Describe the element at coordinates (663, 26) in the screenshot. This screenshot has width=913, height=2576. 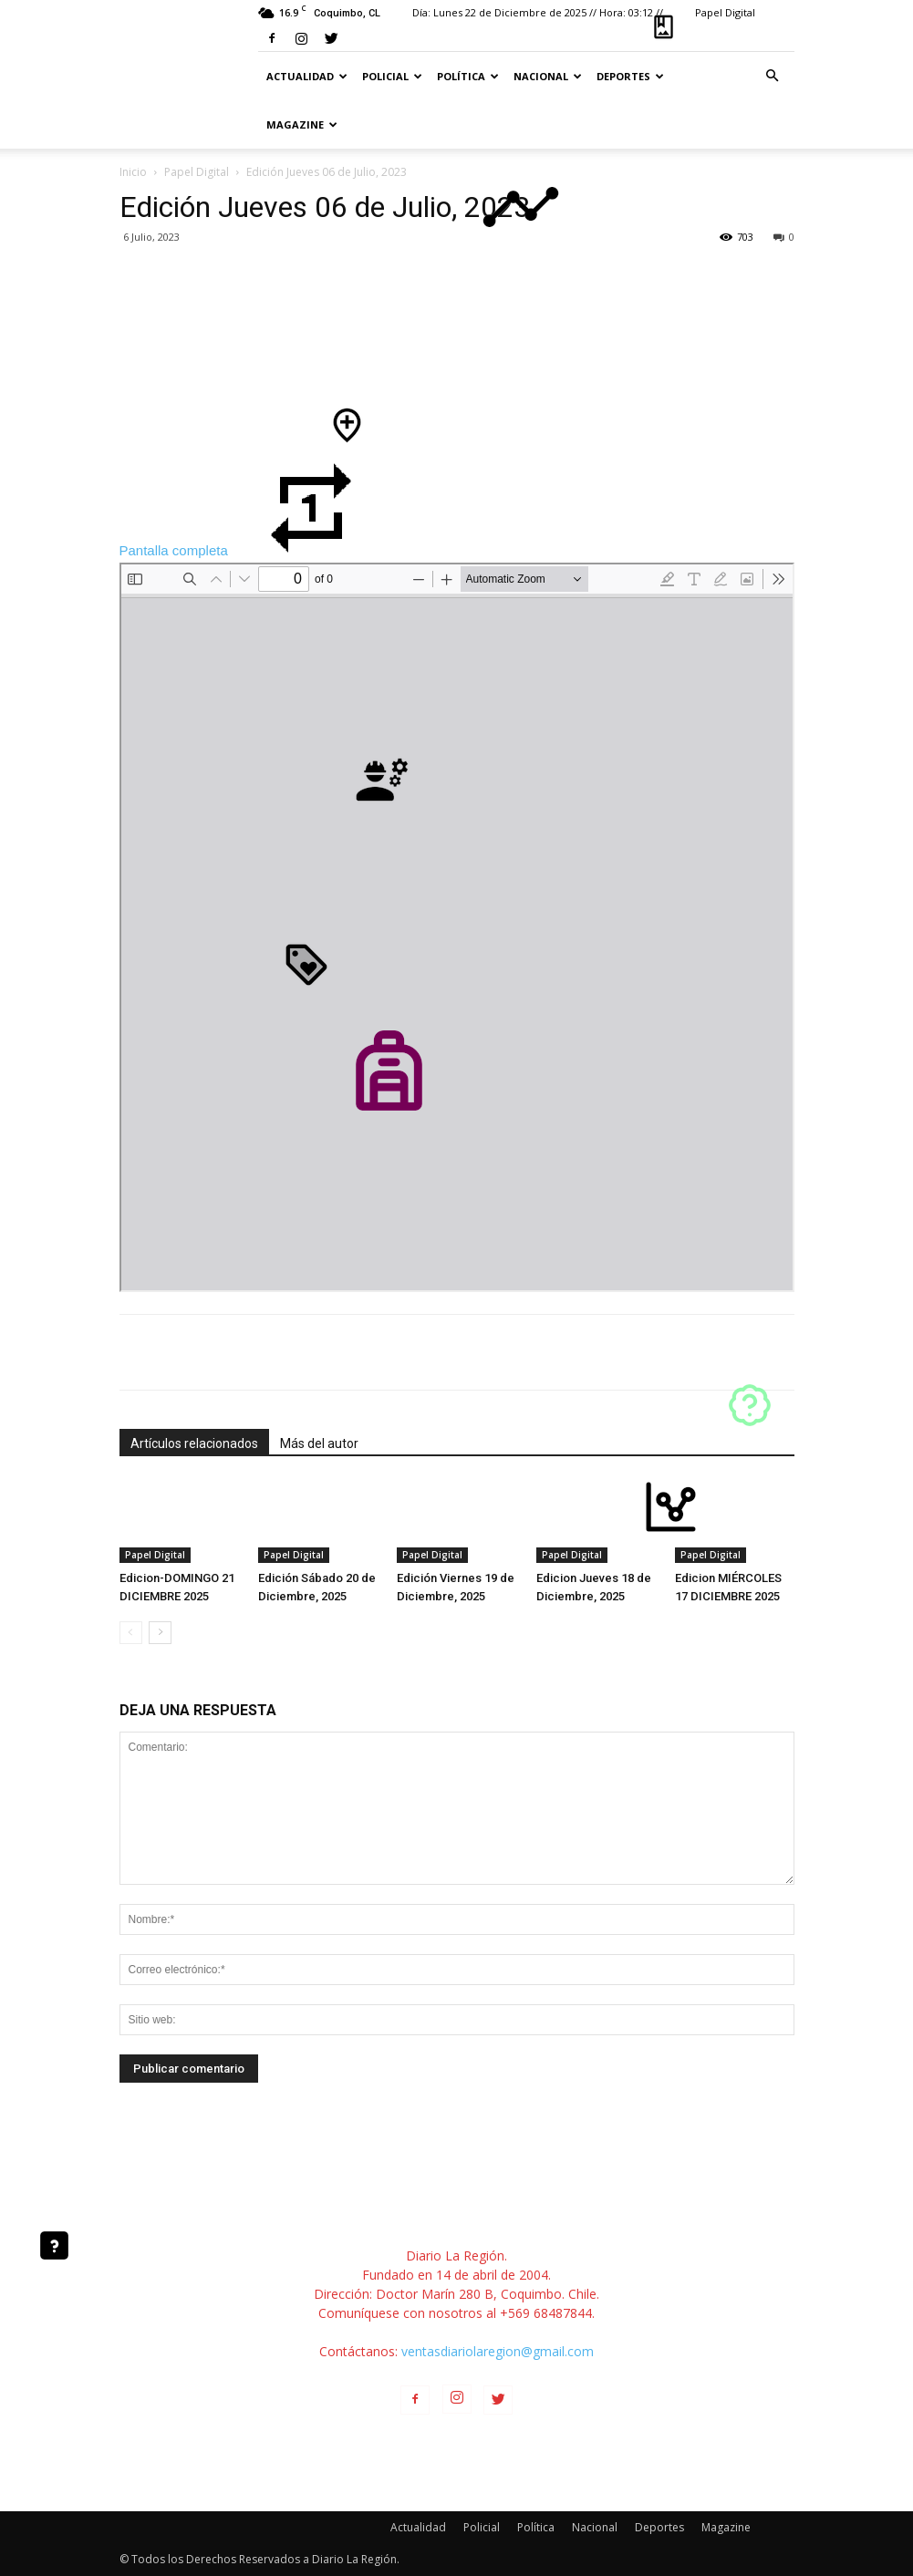
I see `open photo album` at that location.